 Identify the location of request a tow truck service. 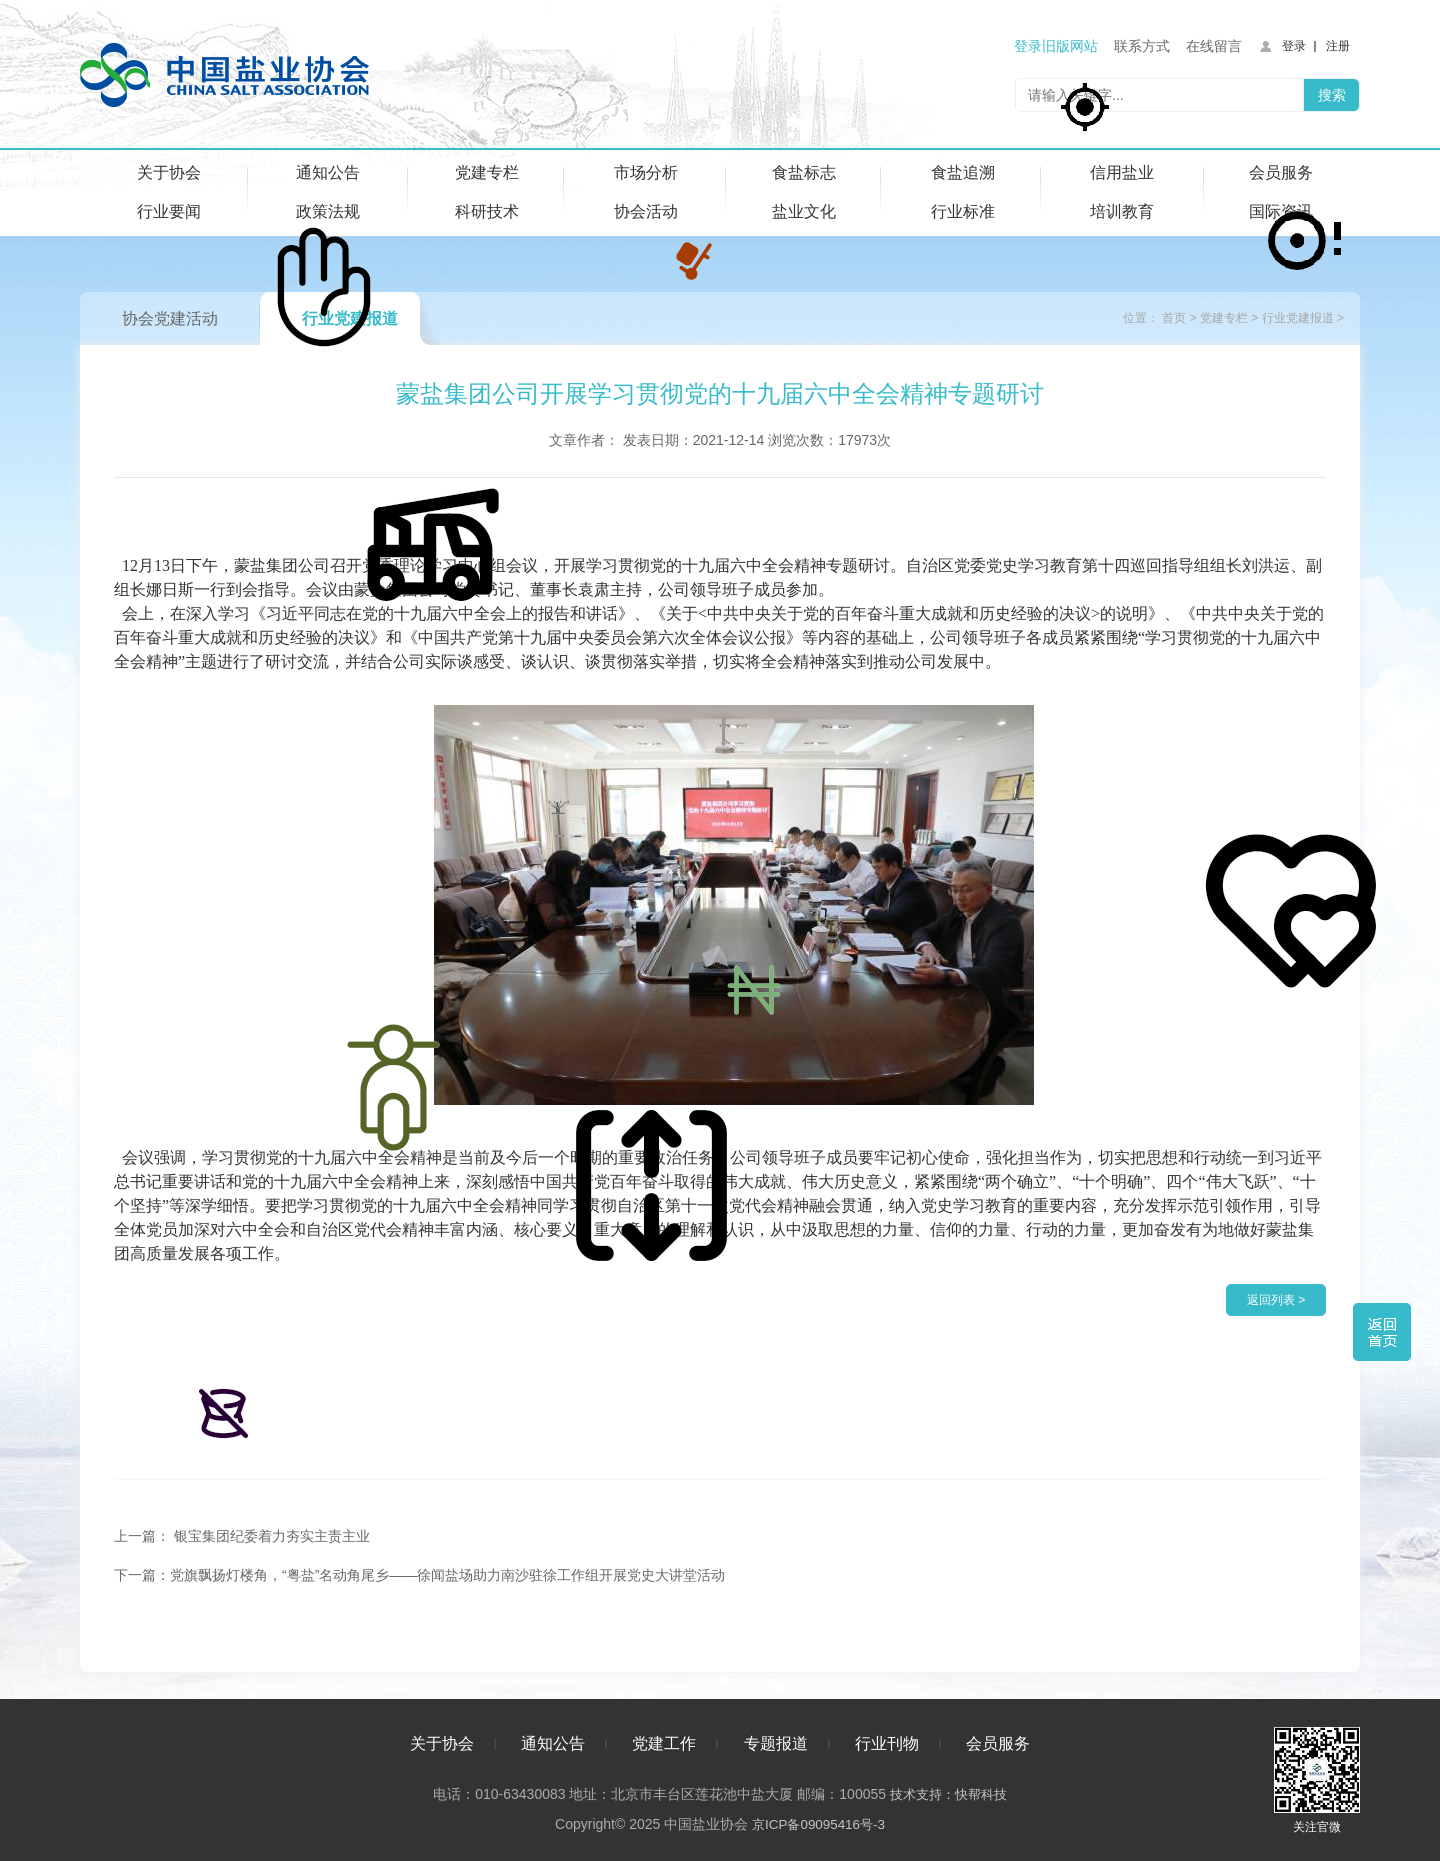
(430, 551).